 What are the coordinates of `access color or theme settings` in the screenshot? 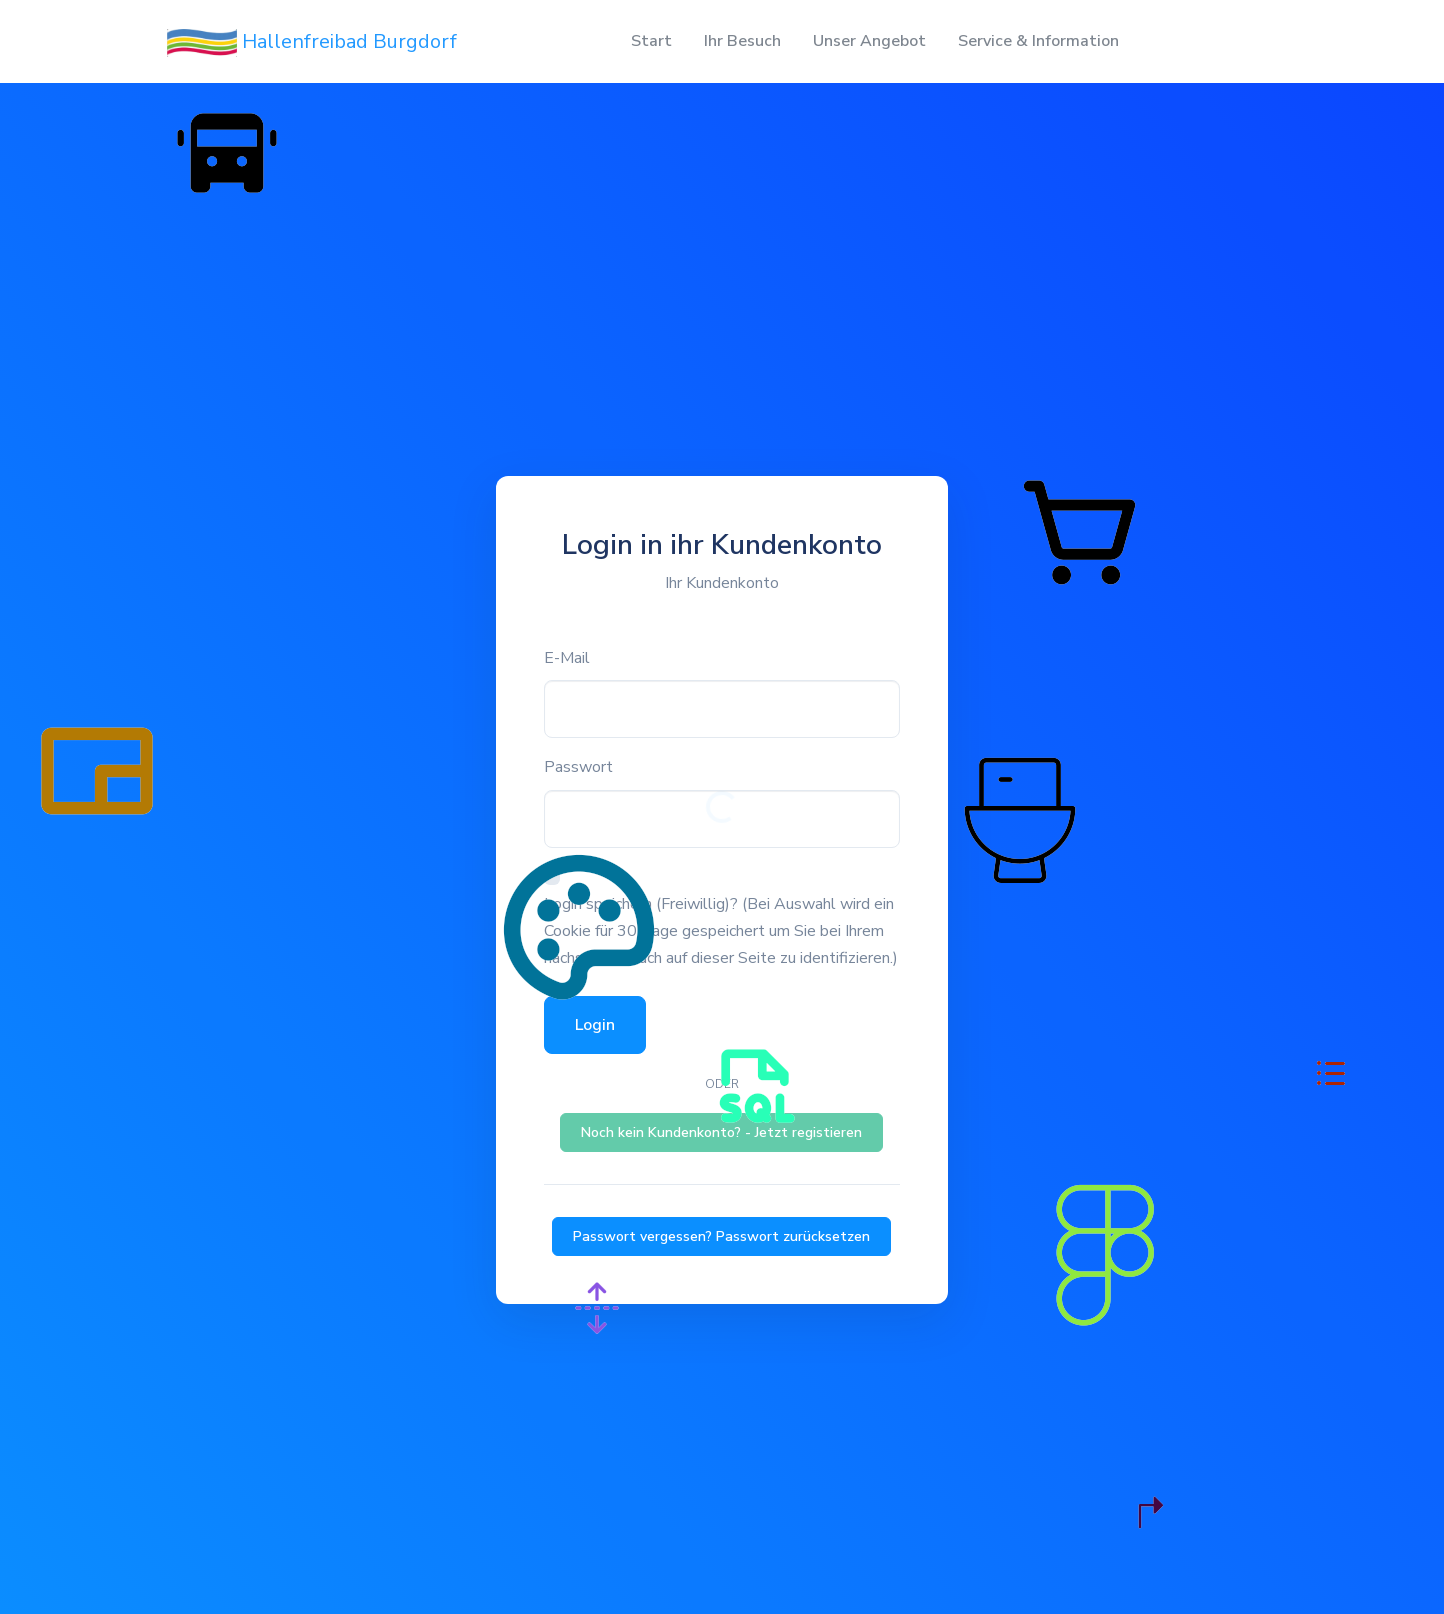 It's located at (579, 930).